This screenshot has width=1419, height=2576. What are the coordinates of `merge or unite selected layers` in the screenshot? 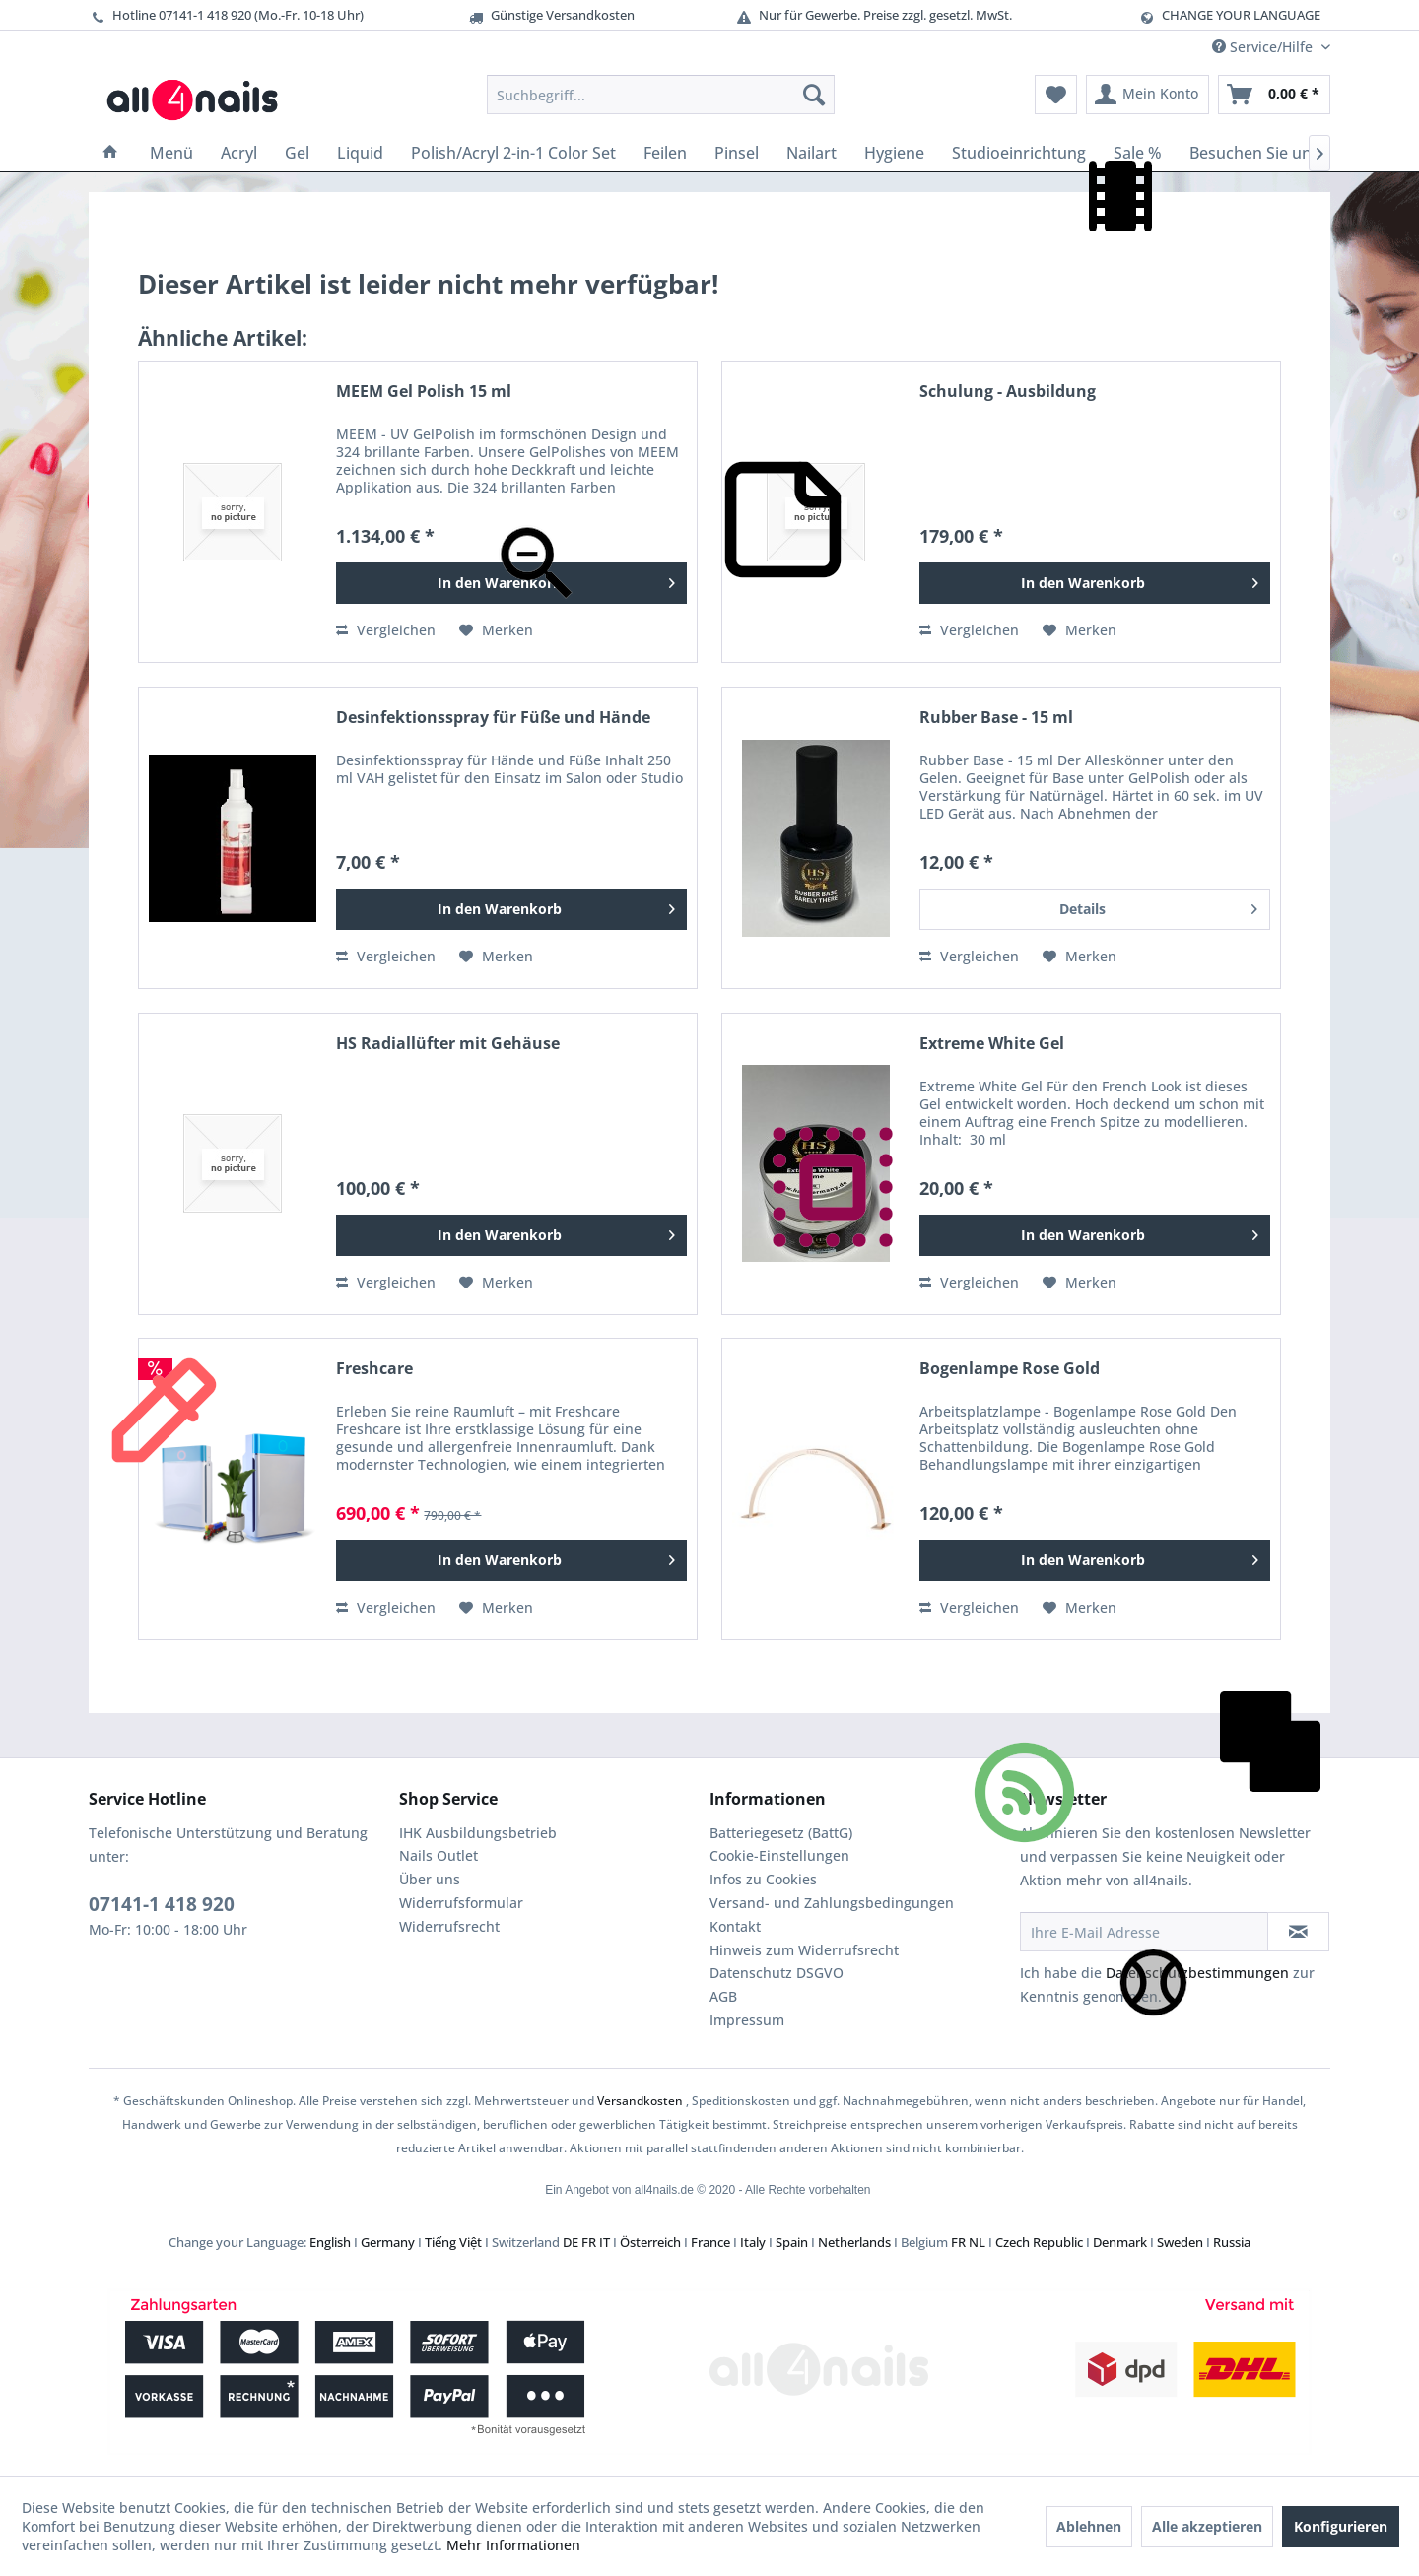 It's located at (1270, 1742).